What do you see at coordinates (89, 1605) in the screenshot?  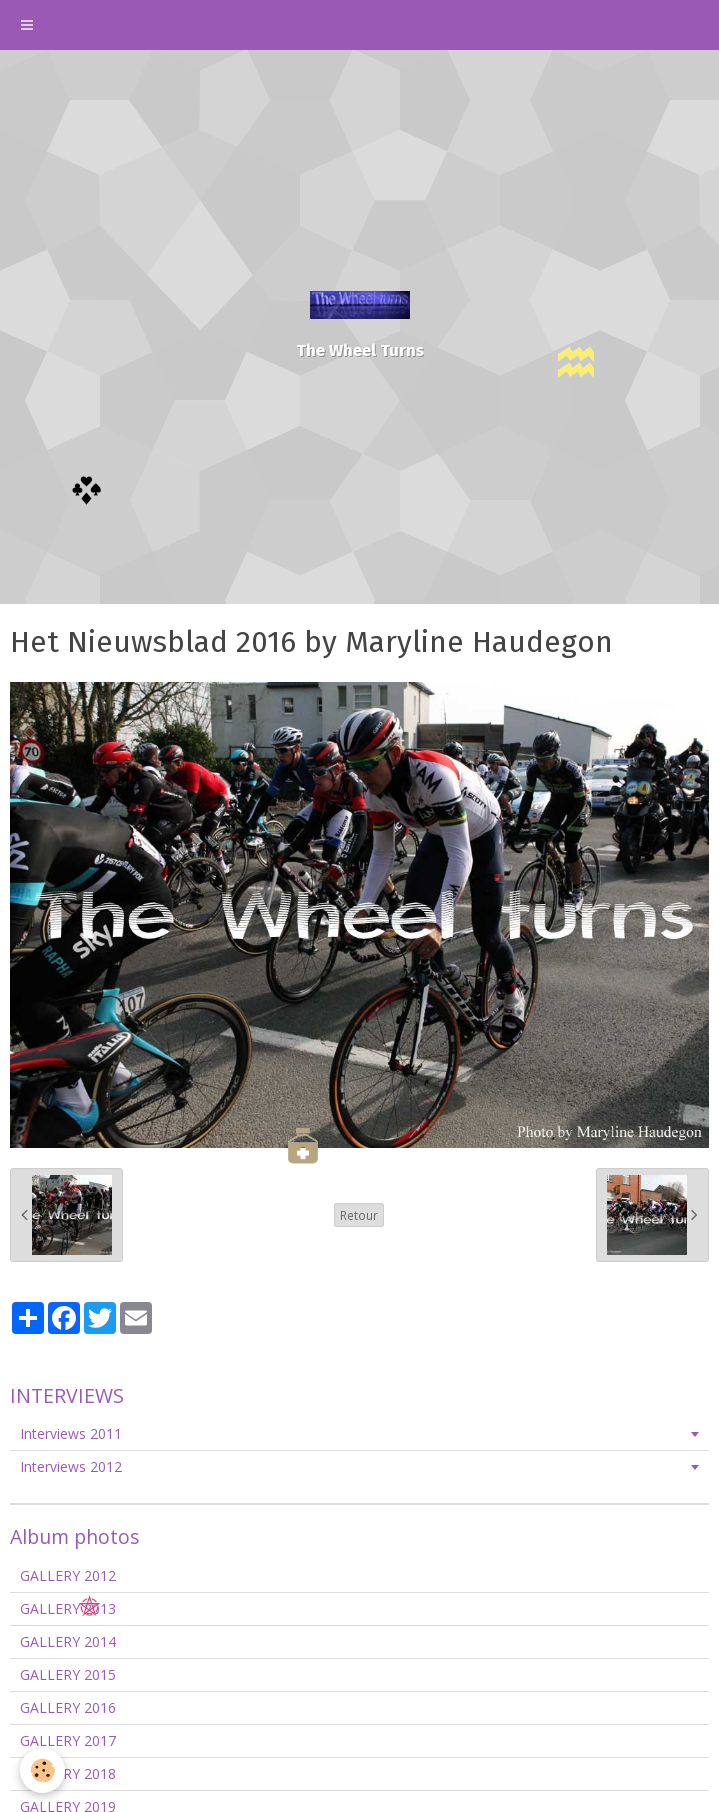 I see `select pentacle symbol for game character or item` at bounding box center [89, 1605].